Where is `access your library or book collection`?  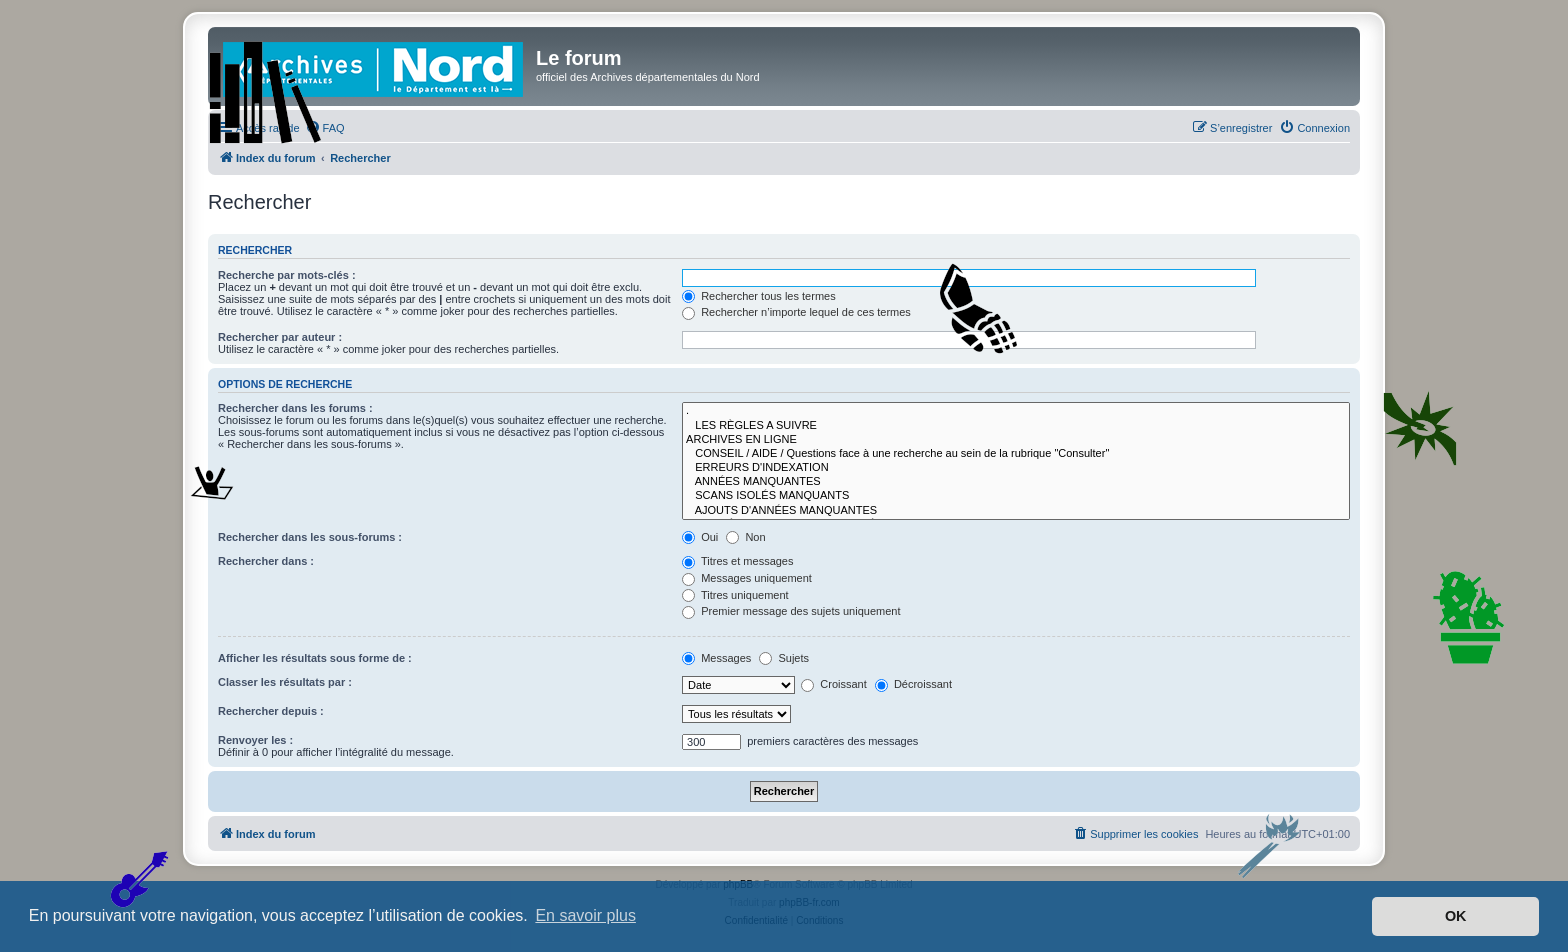 access your library or book collection is located at coordinates (264, 88).